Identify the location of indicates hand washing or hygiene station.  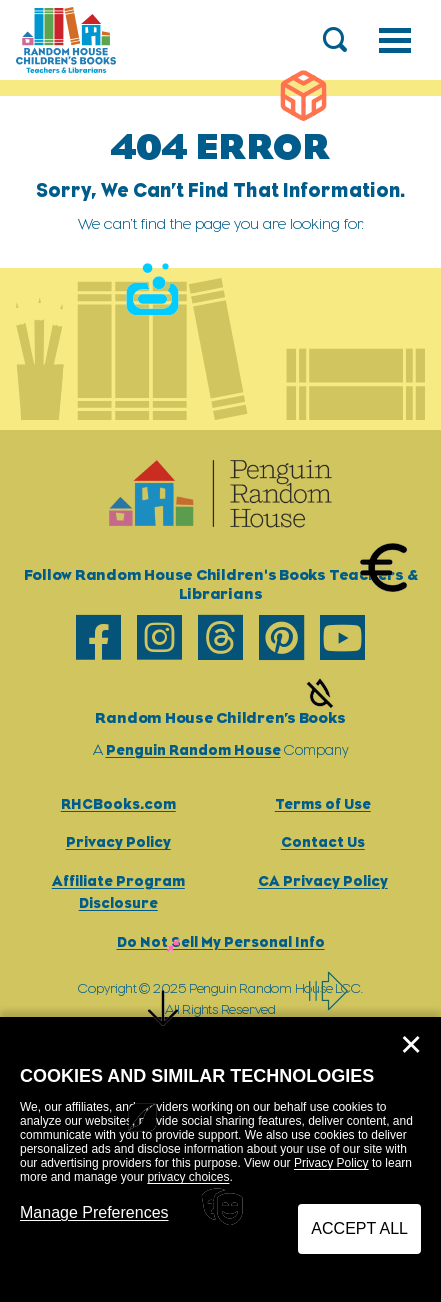
(152, 292).